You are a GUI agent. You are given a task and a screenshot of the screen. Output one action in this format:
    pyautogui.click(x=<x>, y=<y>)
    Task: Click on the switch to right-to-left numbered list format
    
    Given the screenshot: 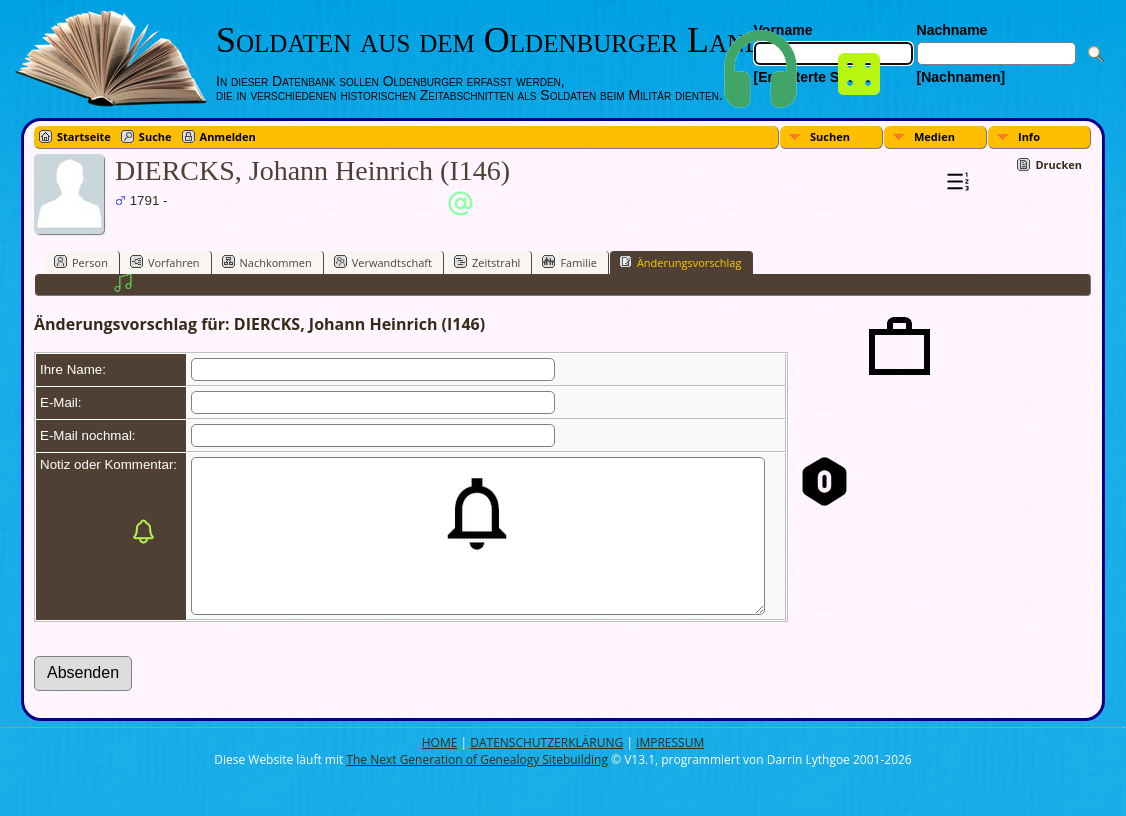 What is the action you would take?
    pyautogui.click(x=958, y=181)
    